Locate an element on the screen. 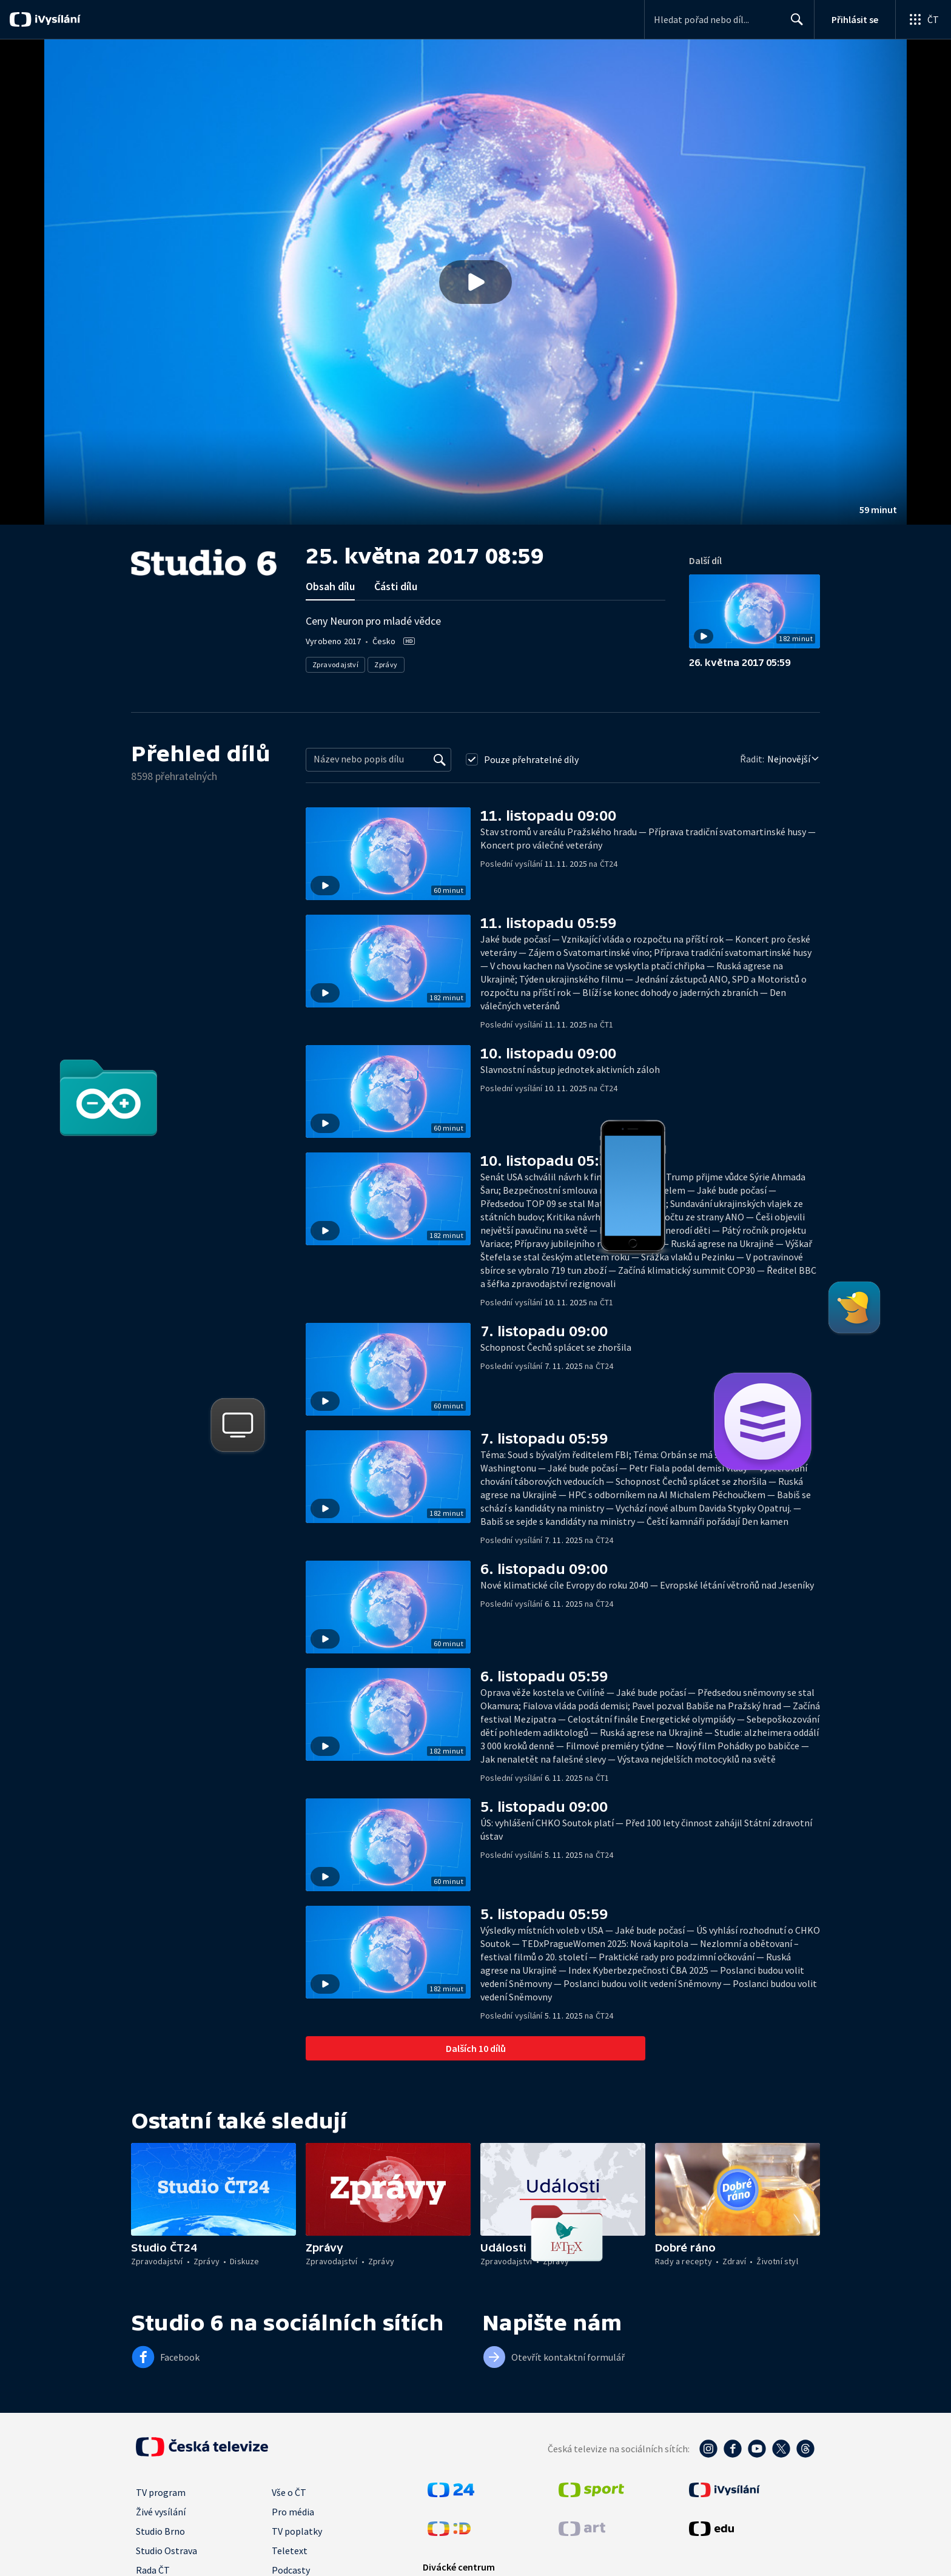  open stack app for organizing files or content is located at coordinates (762, 1421).